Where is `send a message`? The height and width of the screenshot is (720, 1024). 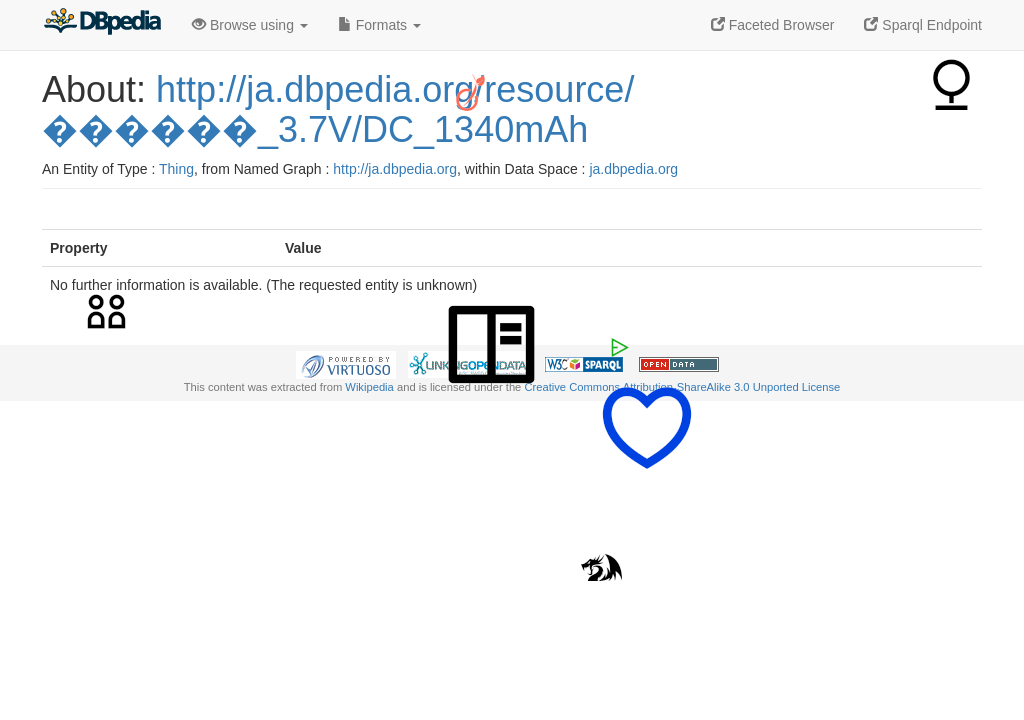
send a message is located at coordinates (619, 347).